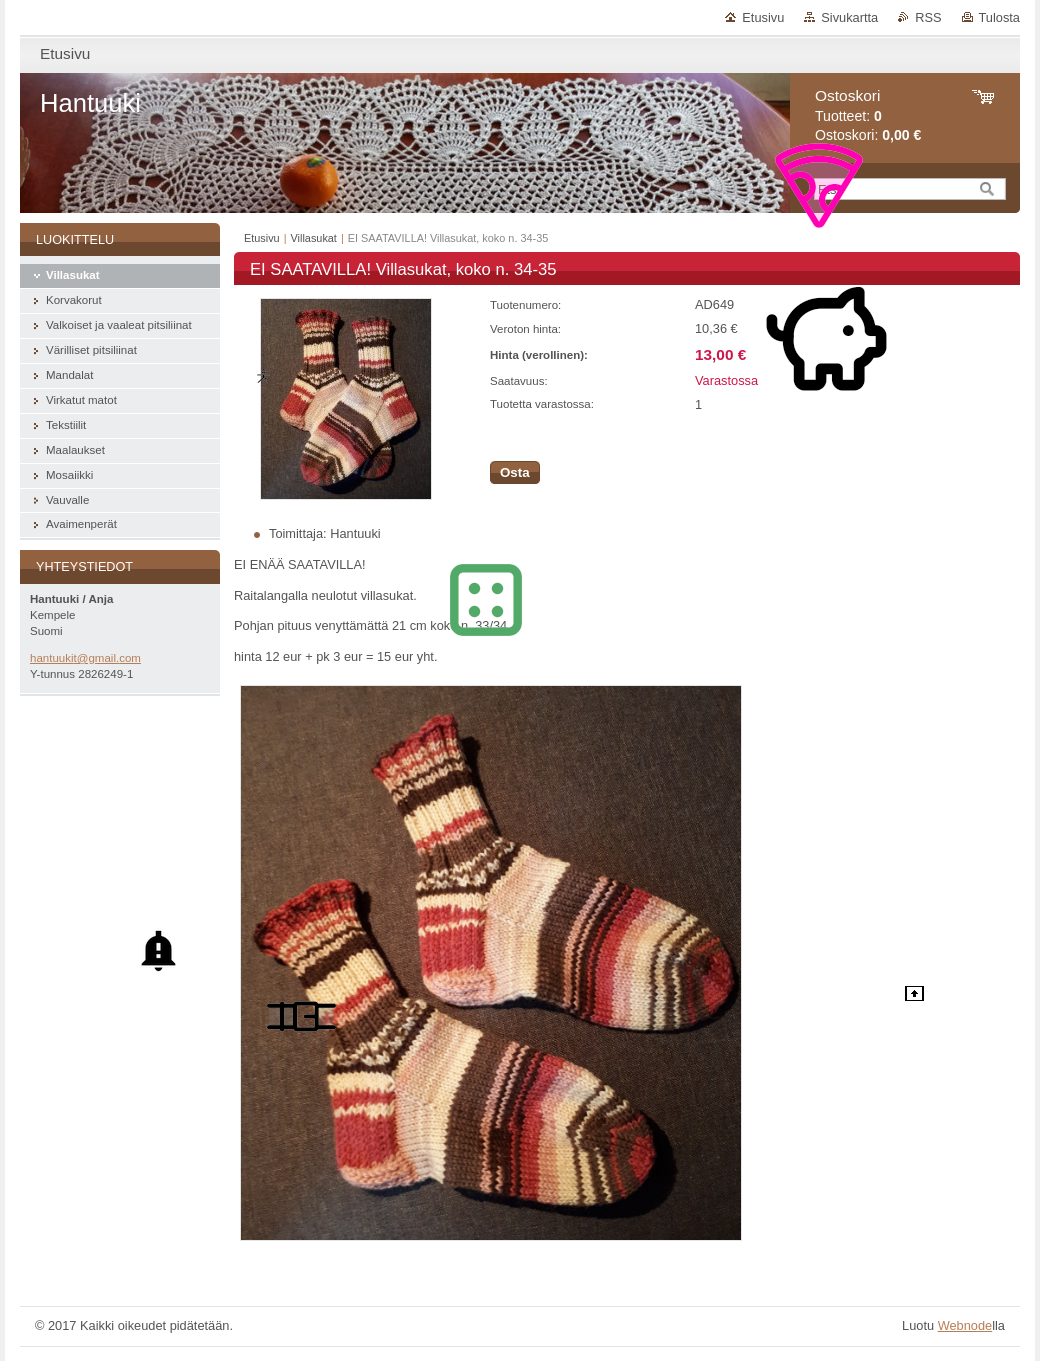 Image resolution: width=1040 pixels, height=1361 pixels. What do you see at coordinates (826, 341) in the screenshot?
I see `access savings or budget features` at bounding box center [826, 341].